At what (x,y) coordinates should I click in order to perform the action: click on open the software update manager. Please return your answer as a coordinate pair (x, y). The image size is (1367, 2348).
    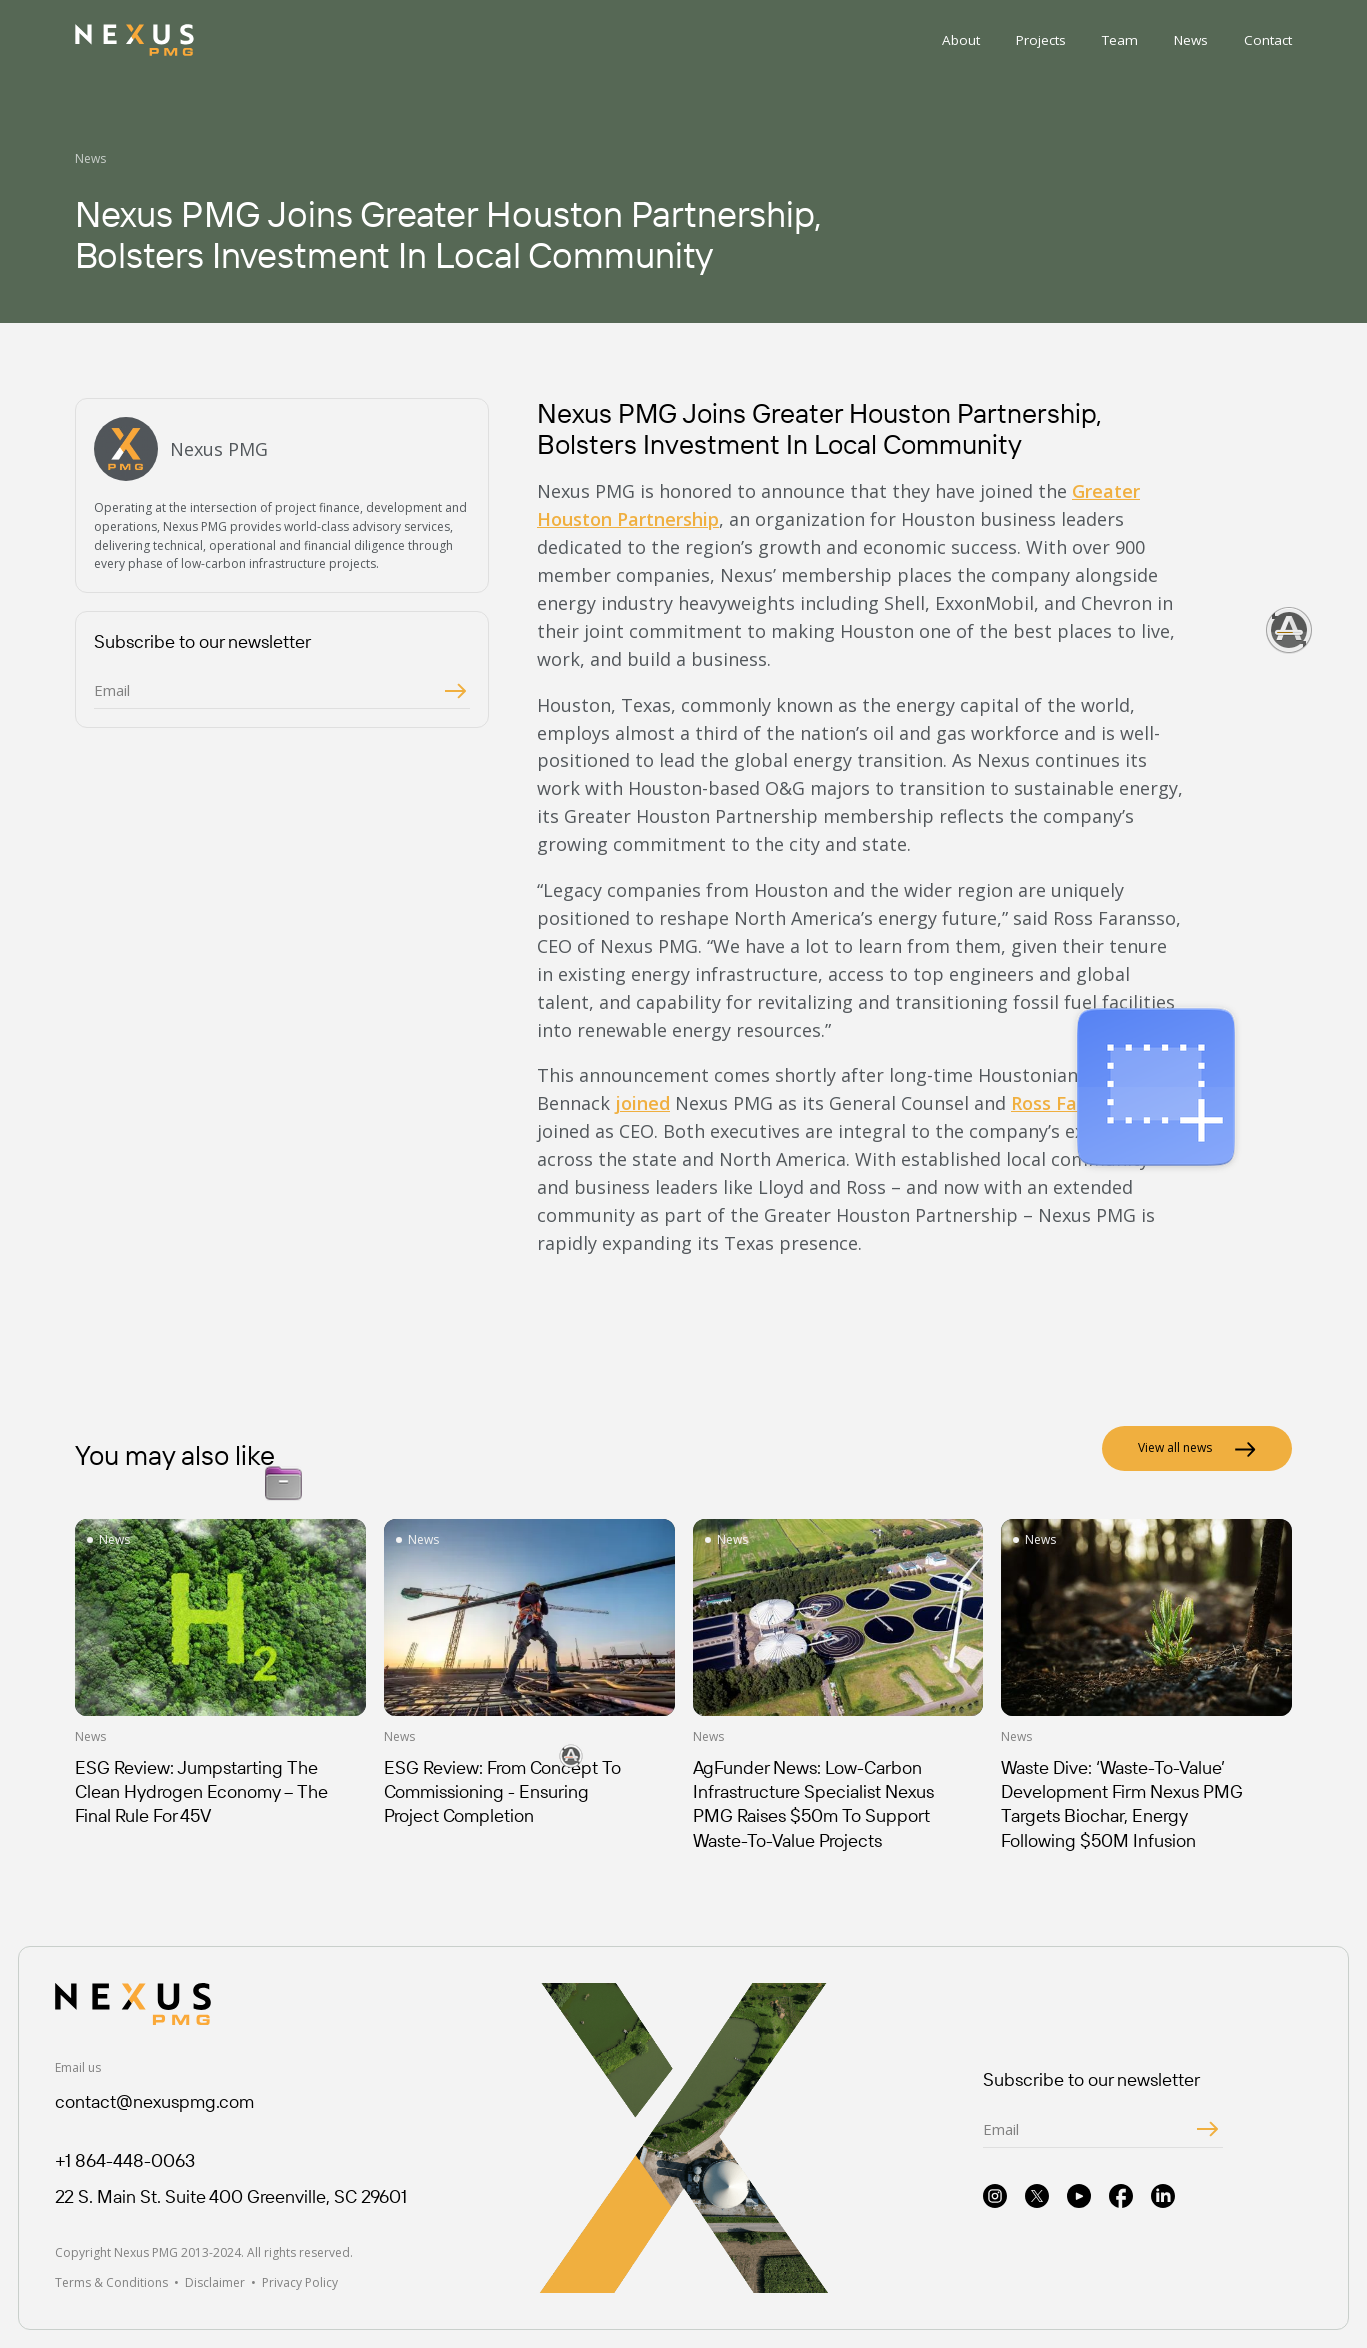
    Looking at the image, I should click on (1289, 630).